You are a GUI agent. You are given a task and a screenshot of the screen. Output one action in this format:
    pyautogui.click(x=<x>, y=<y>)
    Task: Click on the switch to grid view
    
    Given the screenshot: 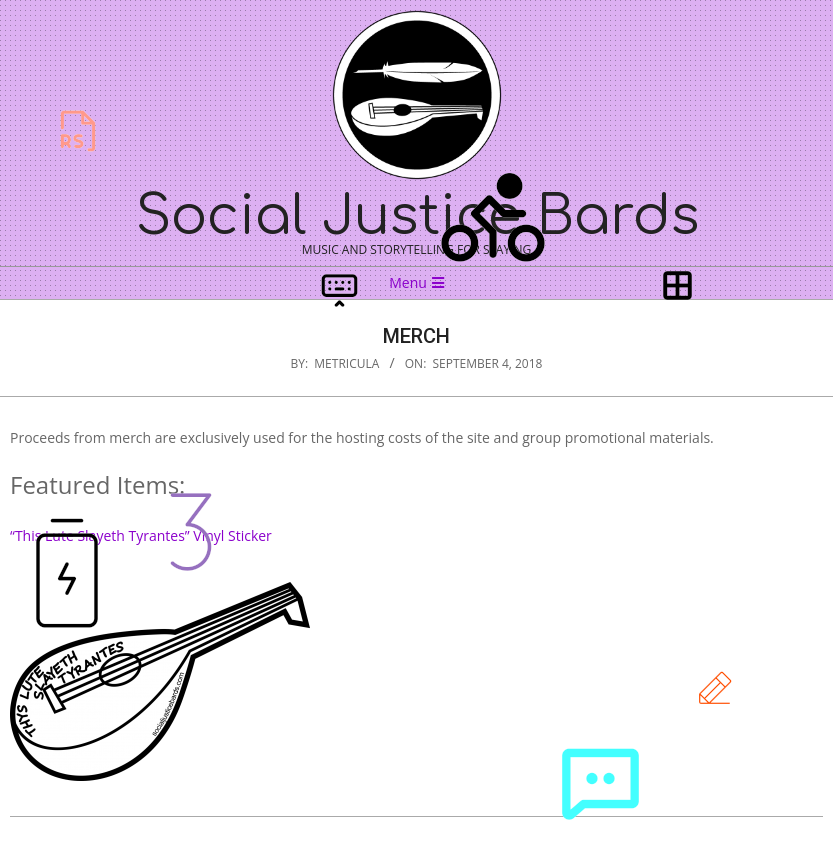 What is the action you would take?
    pyautogui.click(x=677, y=285)
    